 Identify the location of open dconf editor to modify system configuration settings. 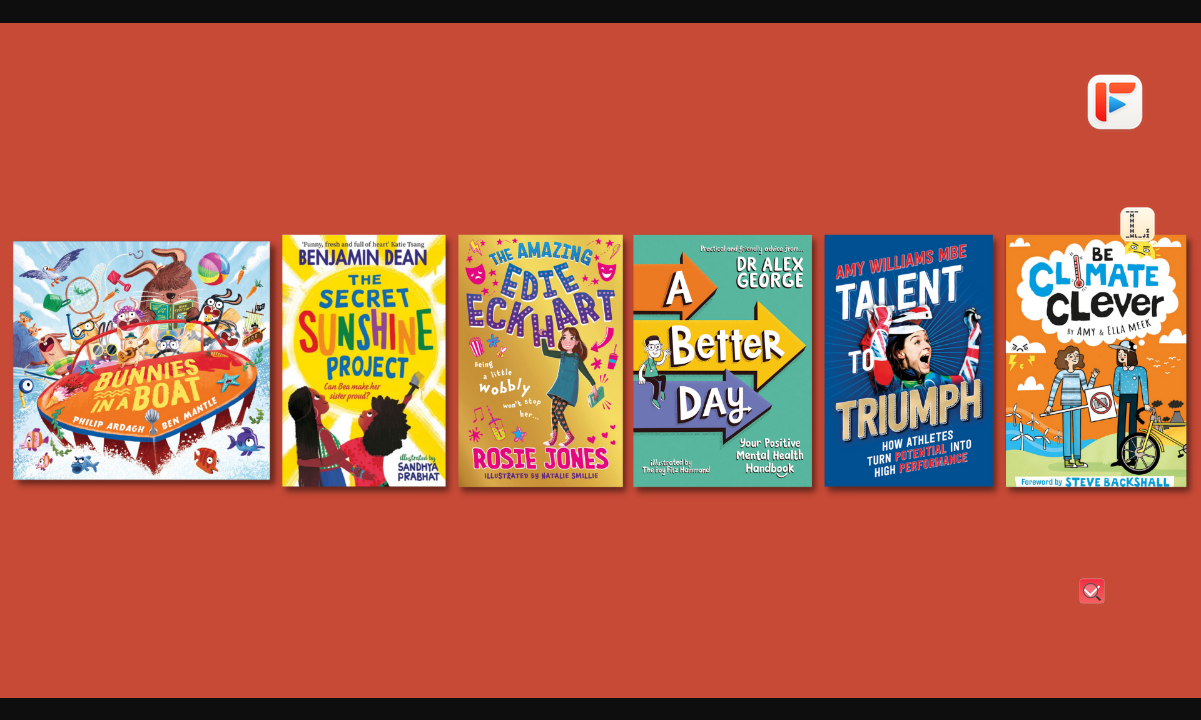
(1092, 591).